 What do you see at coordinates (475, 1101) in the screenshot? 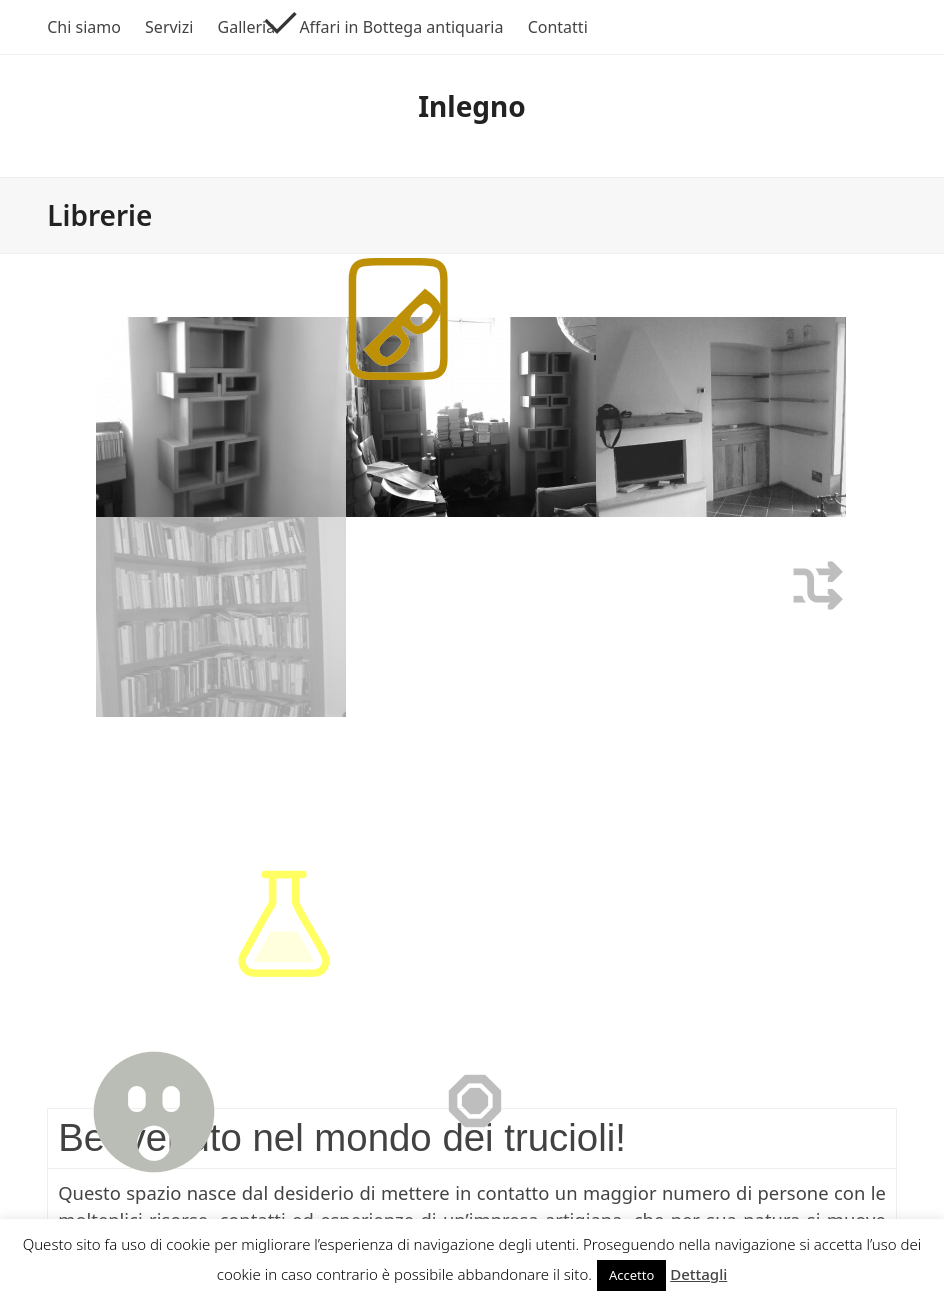
I see `stop a running process or task` at bounding box center [475, 1101].